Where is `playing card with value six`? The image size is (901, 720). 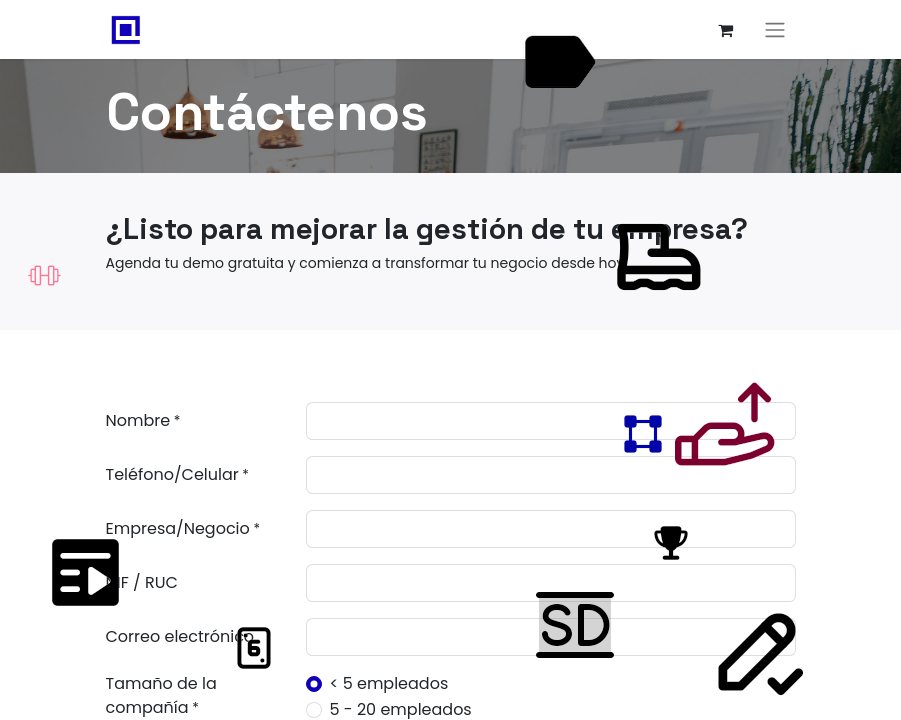 playing card with value six is located at coordinates (254, 648).